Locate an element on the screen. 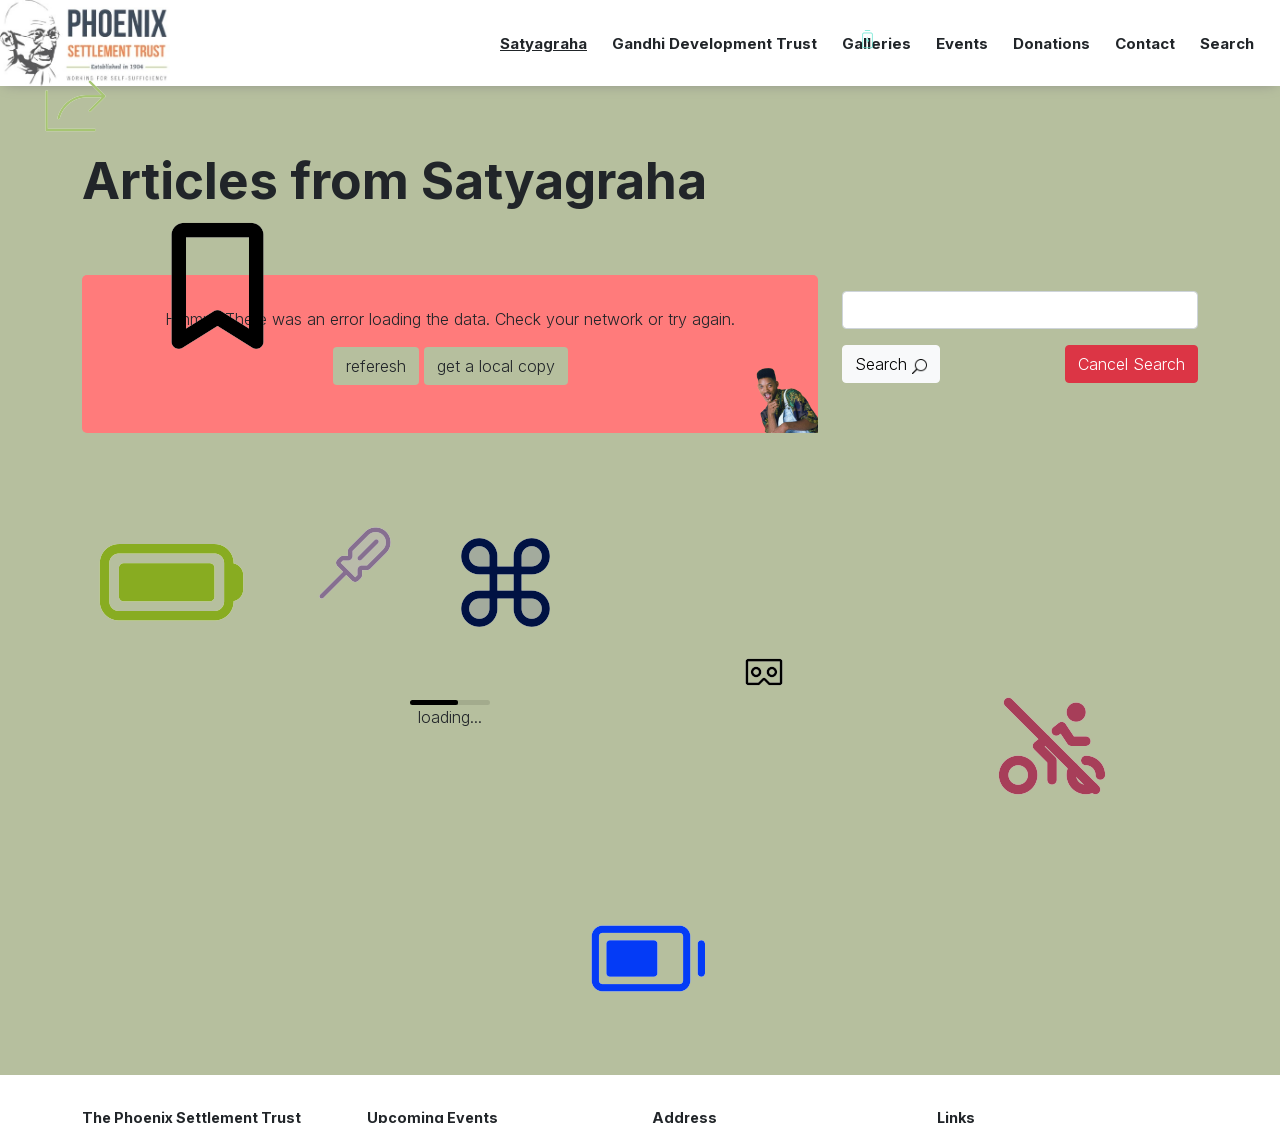 The width and height of the screenshot is (1280, 1123). indicates battery is at high charge level is located at coordinates (646, 958).